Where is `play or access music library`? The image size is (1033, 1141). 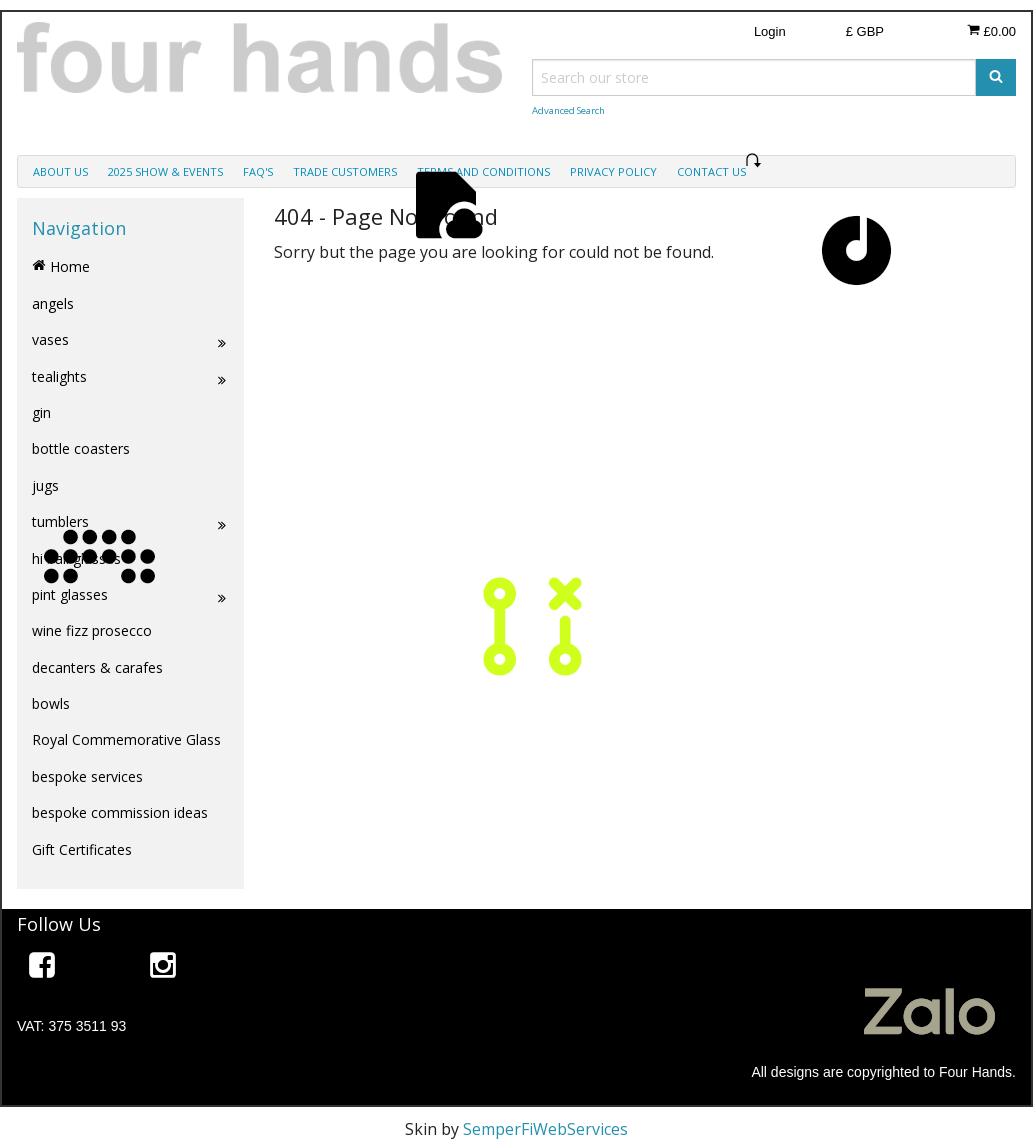
play or access music library is located at coordinates (856, 250).